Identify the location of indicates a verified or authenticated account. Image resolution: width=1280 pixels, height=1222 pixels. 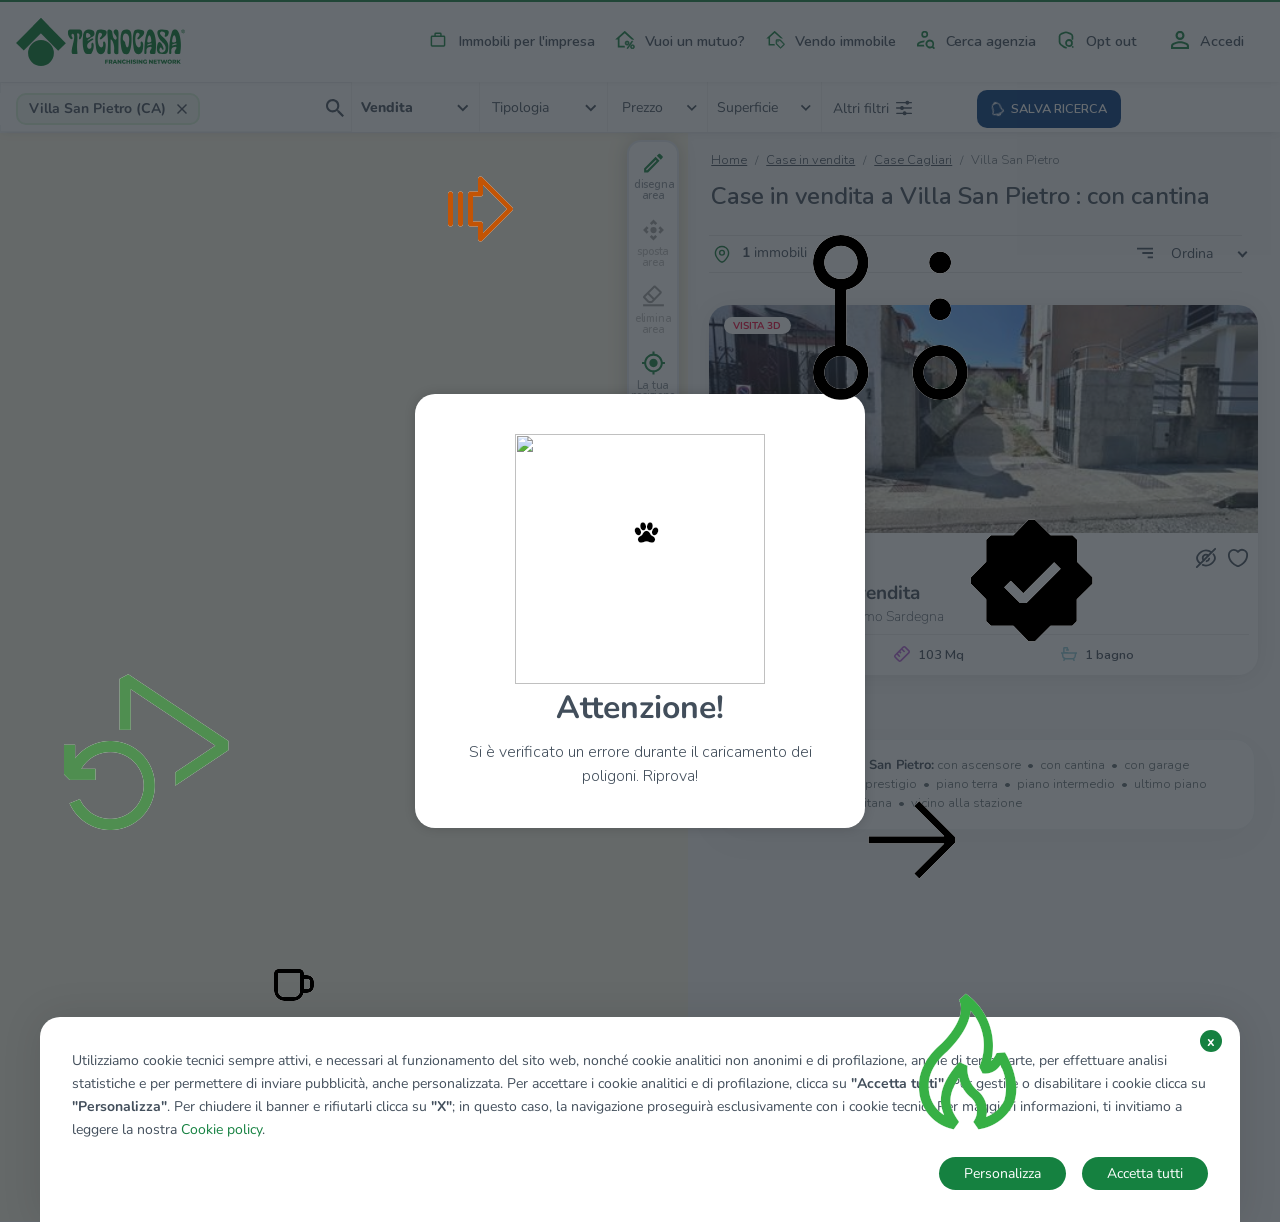
(1031, 580).